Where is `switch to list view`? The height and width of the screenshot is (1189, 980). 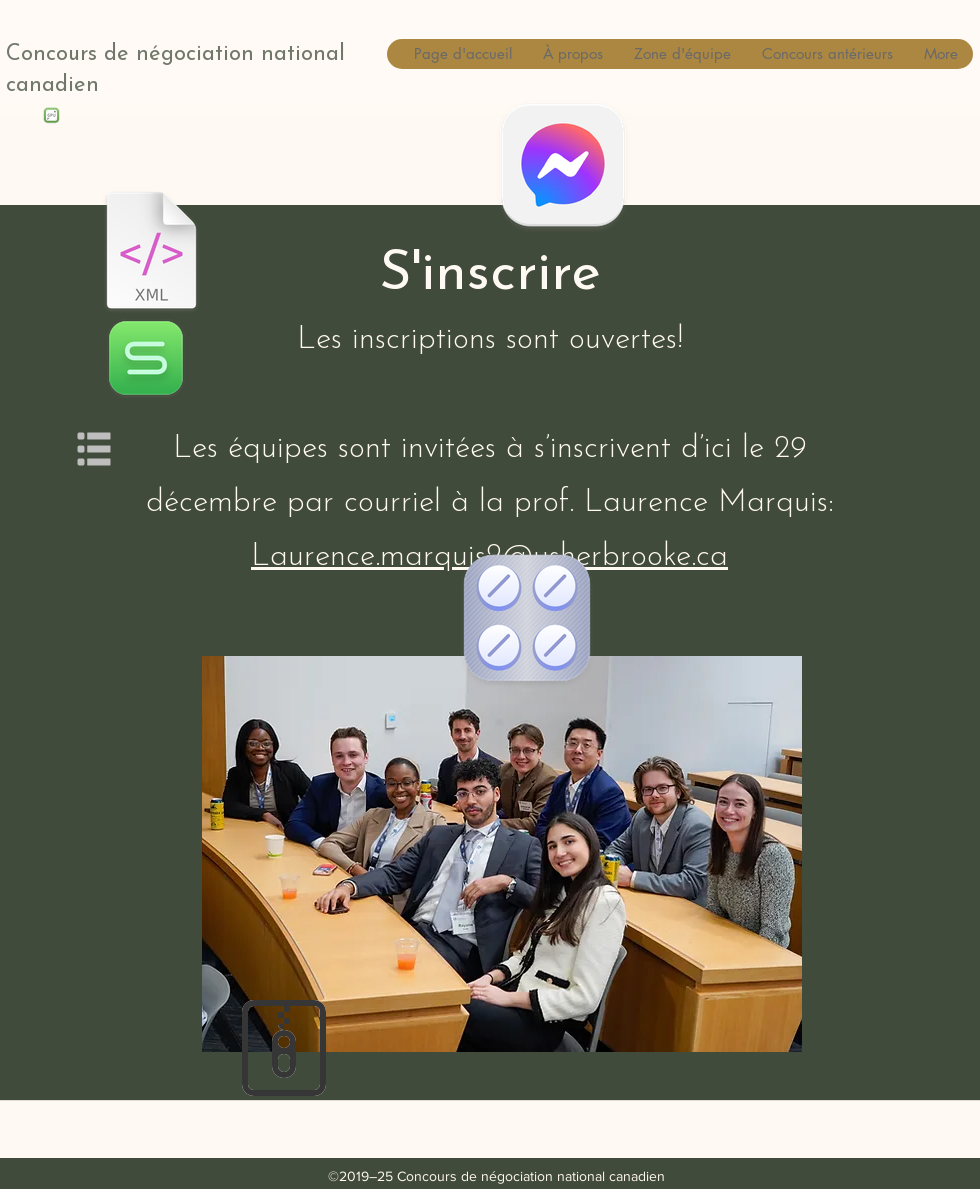 switch to list view is located at coordinates (94, 449).